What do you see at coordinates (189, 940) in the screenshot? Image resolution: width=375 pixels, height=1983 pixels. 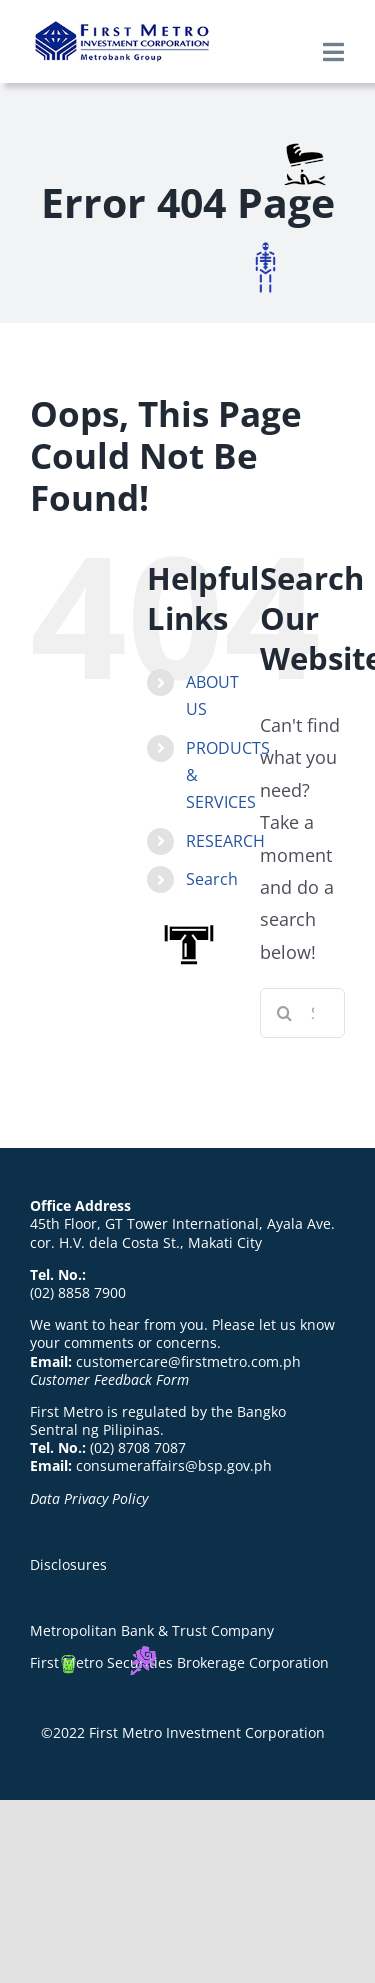 I see `indicates a pipe junction or plumbing connection point` at bounding box center [189, 940].